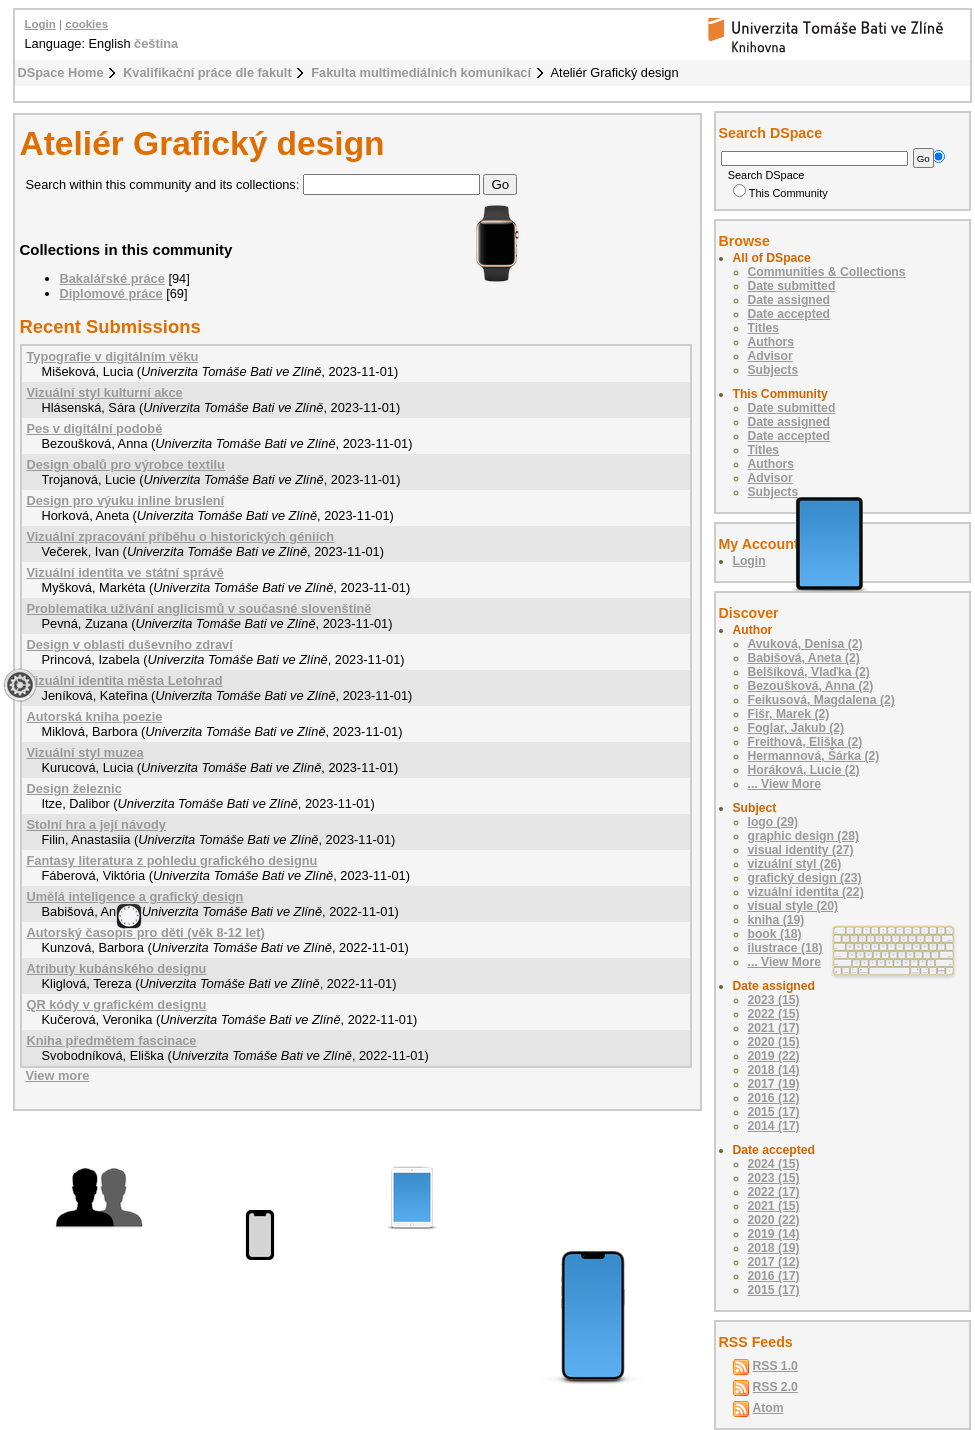 This screenshot has height=1430, width=975. Describe the element at coordinates (496, 243) in the screenshot. I see `manage connected Apple Watch device` at that location.